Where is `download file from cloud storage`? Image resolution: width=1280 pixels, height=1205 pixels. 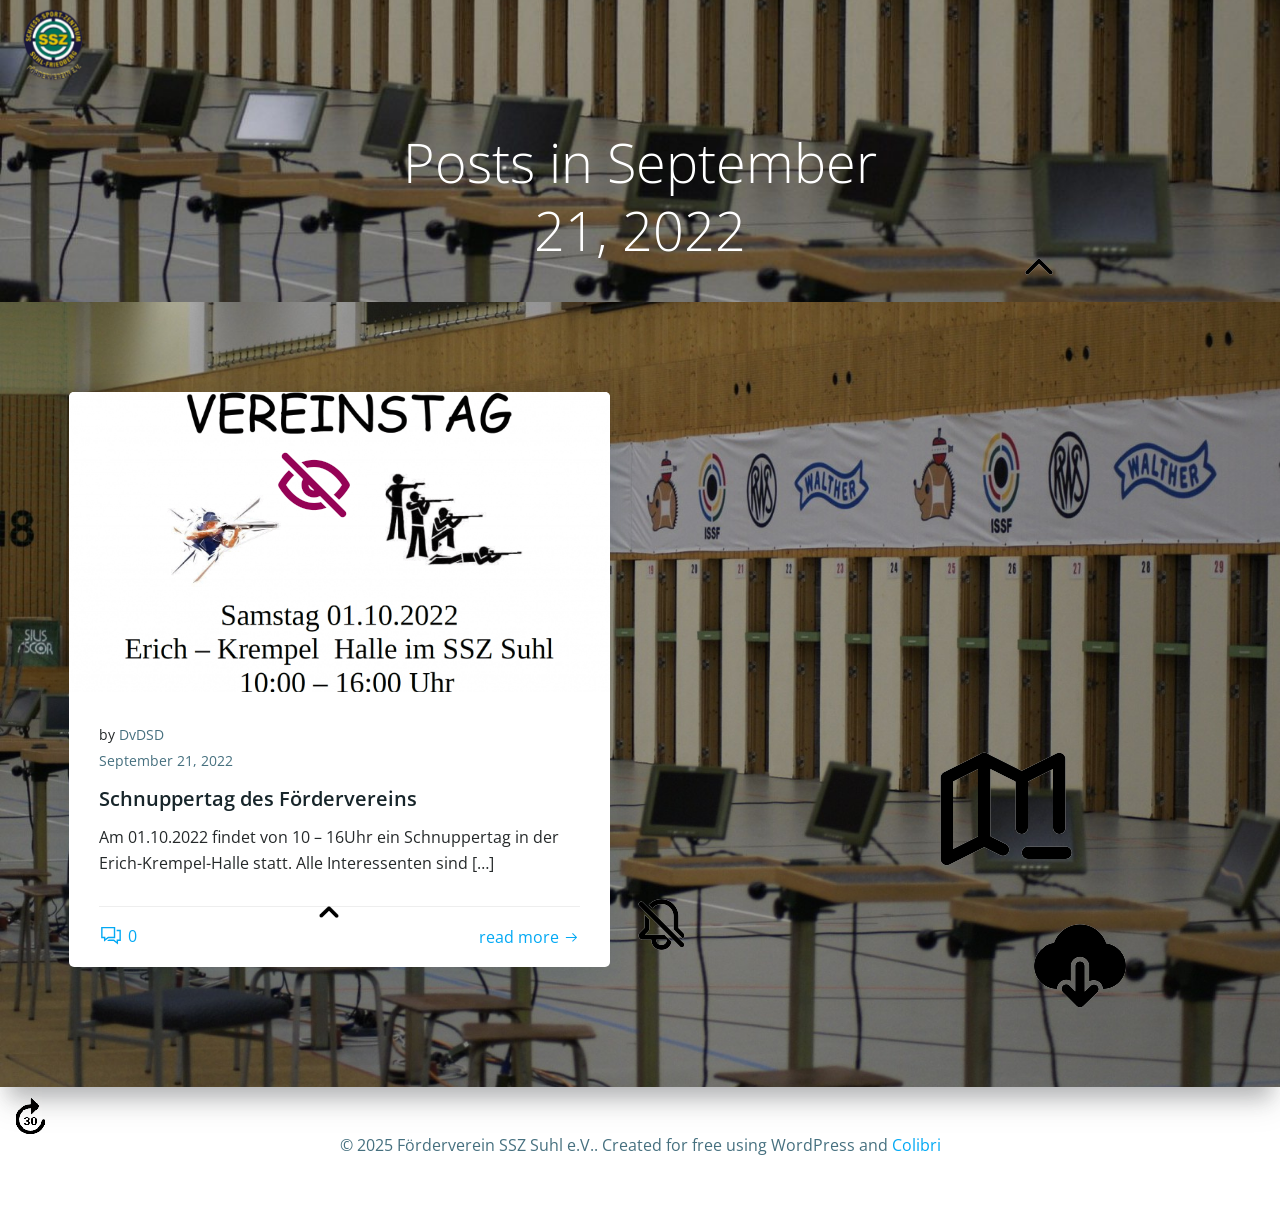 download file from cloud storage is located at coordinates (1080, 966).